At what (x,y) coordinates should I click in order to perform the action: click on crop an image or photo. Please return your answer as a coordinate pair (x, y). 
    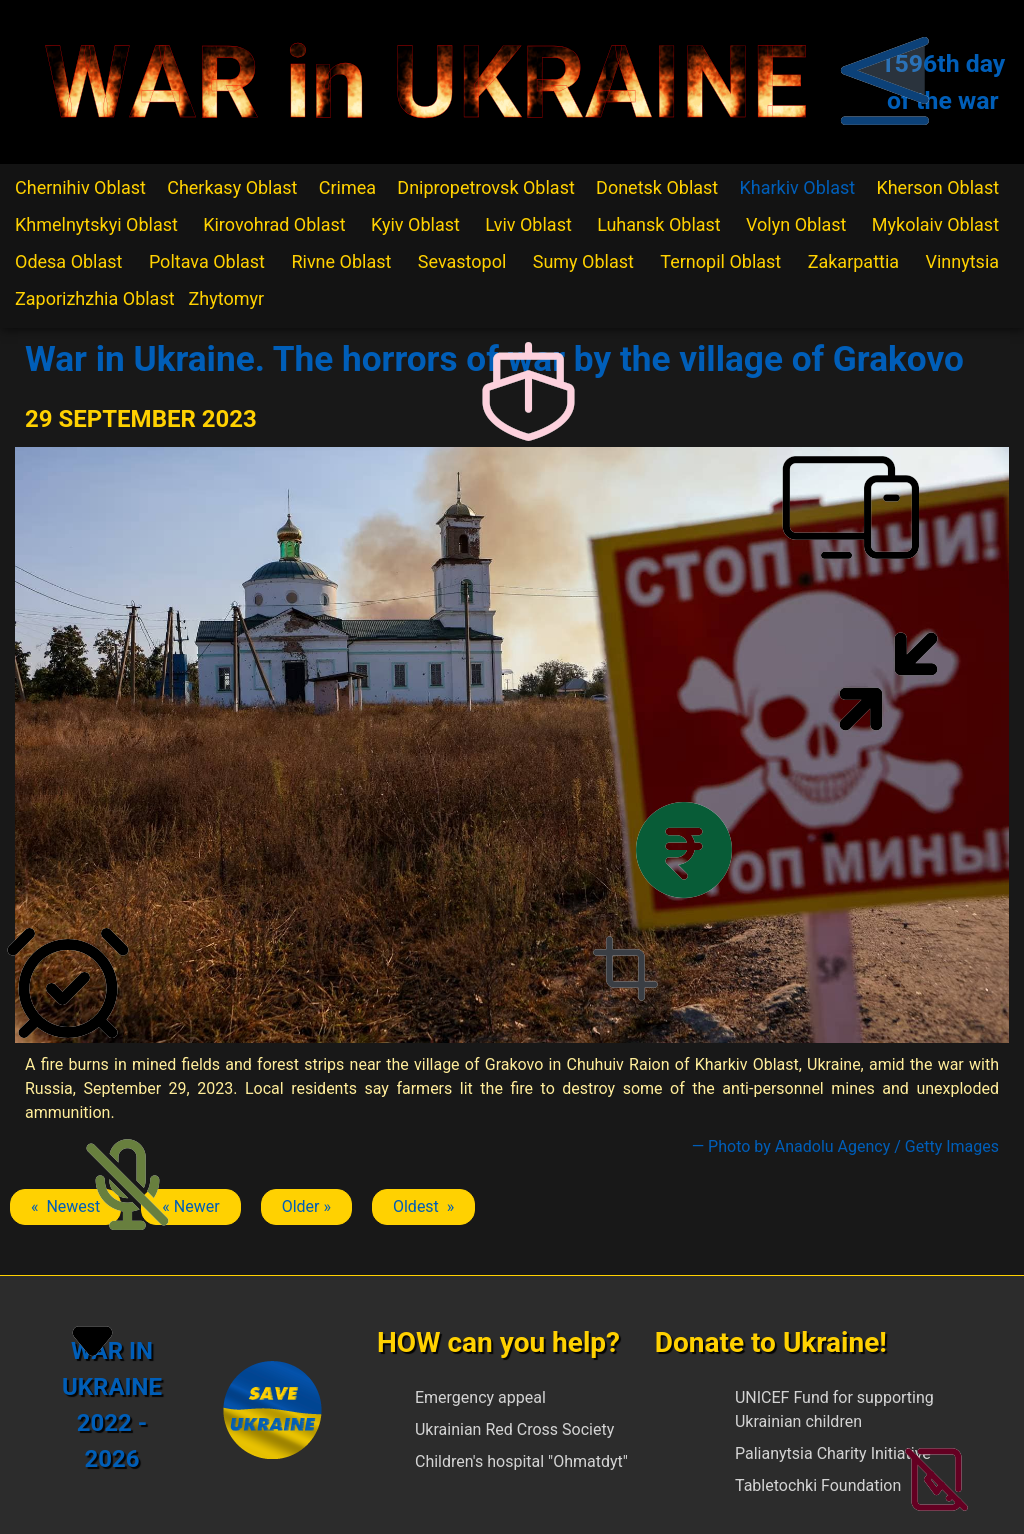
    Looking at the image, I should click on (625, 968).